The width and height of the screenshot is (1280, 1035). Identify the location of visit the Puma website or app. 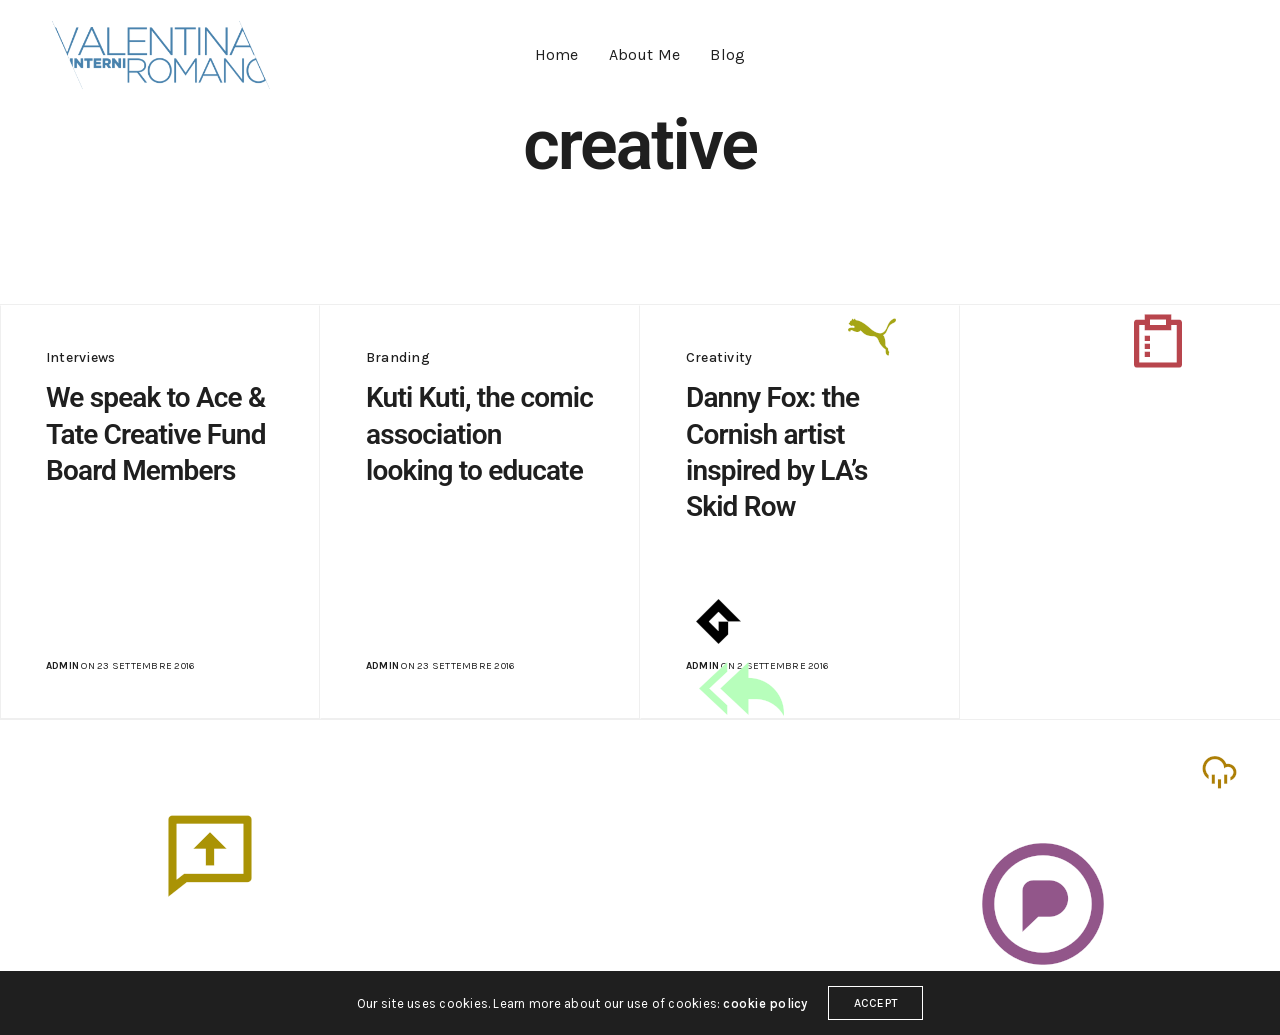
(872, 337).